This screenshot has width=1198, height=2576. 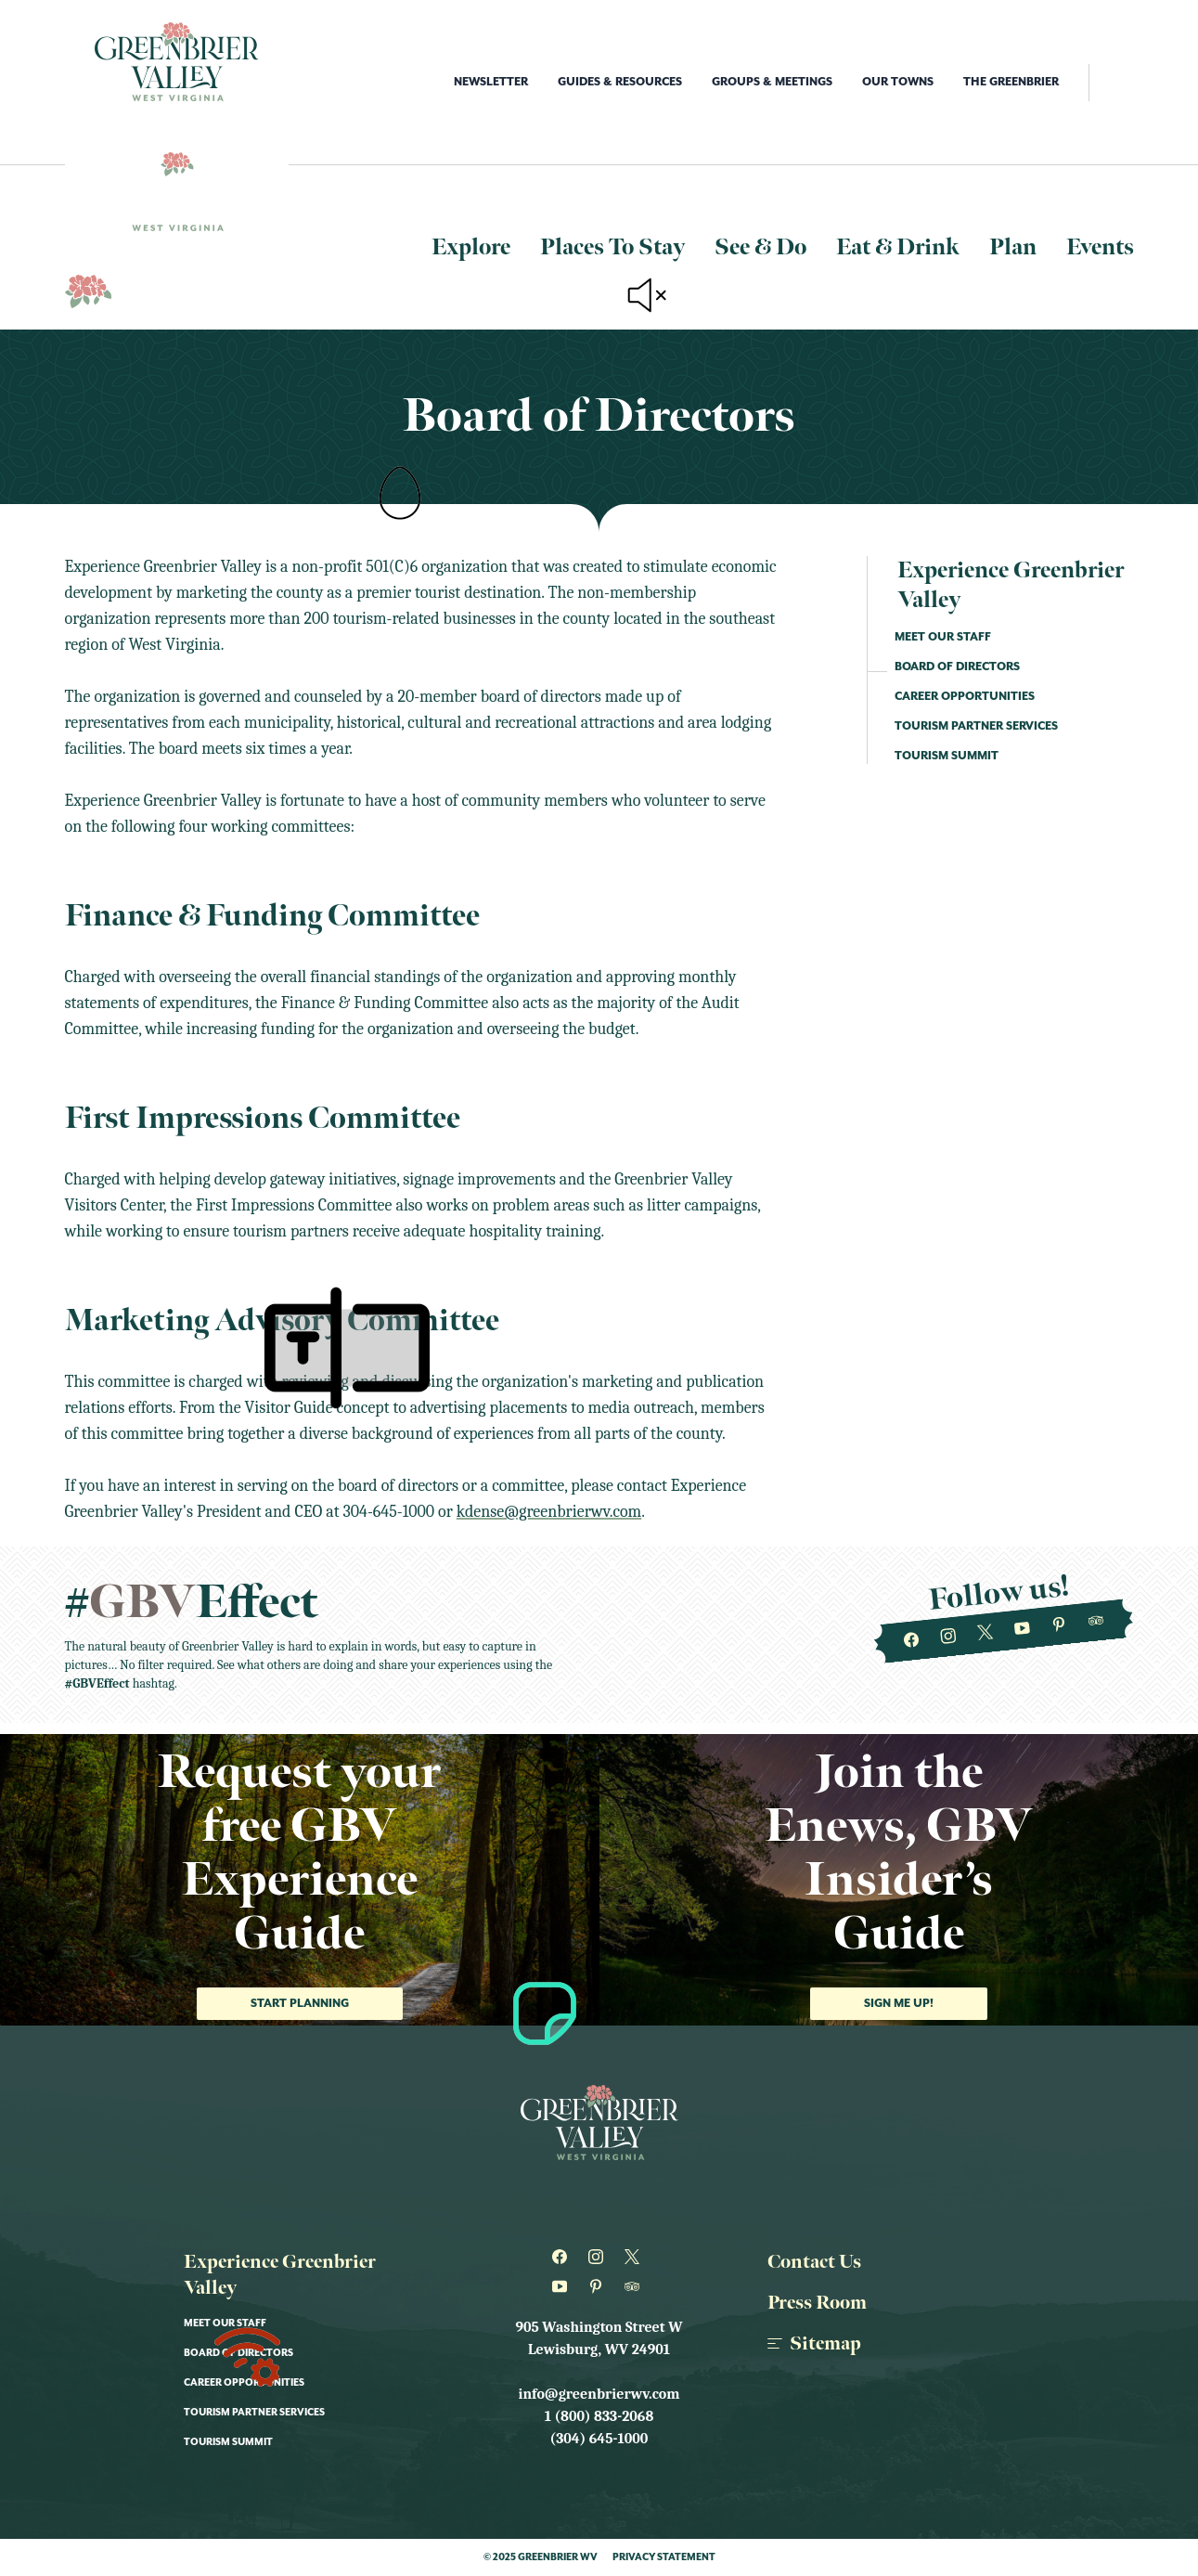 What do you see at coordinates (645, 295) in the screenshot?
I see `mute audio or sound` at bounding box center [645, 295].